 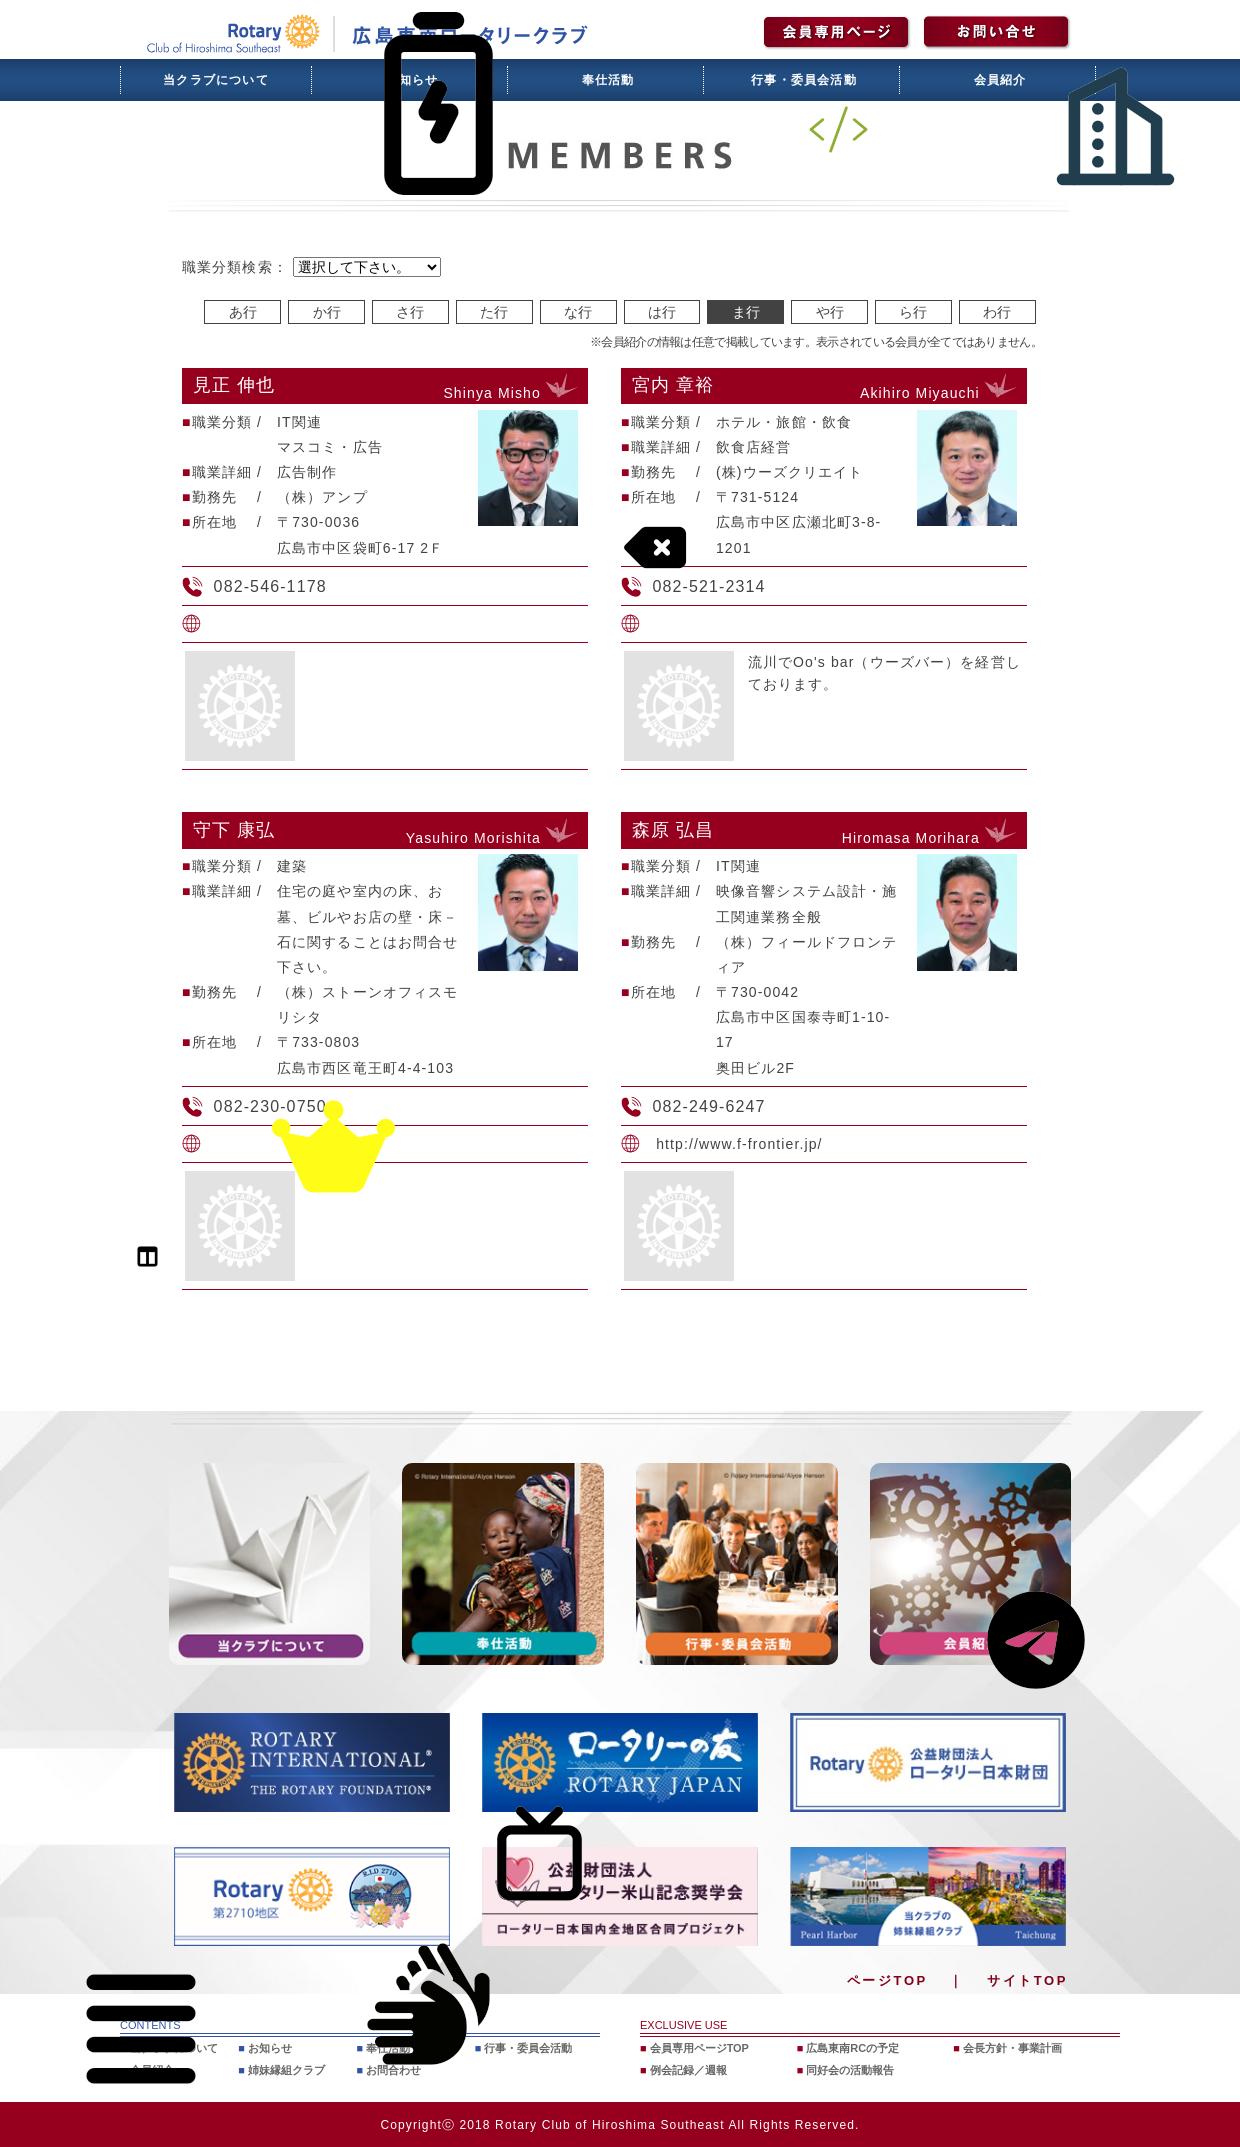 What do you see at coordinates (1115, 126) in the screenshot?
I see `view corporate or business location` at bounding box center [1115, 126].